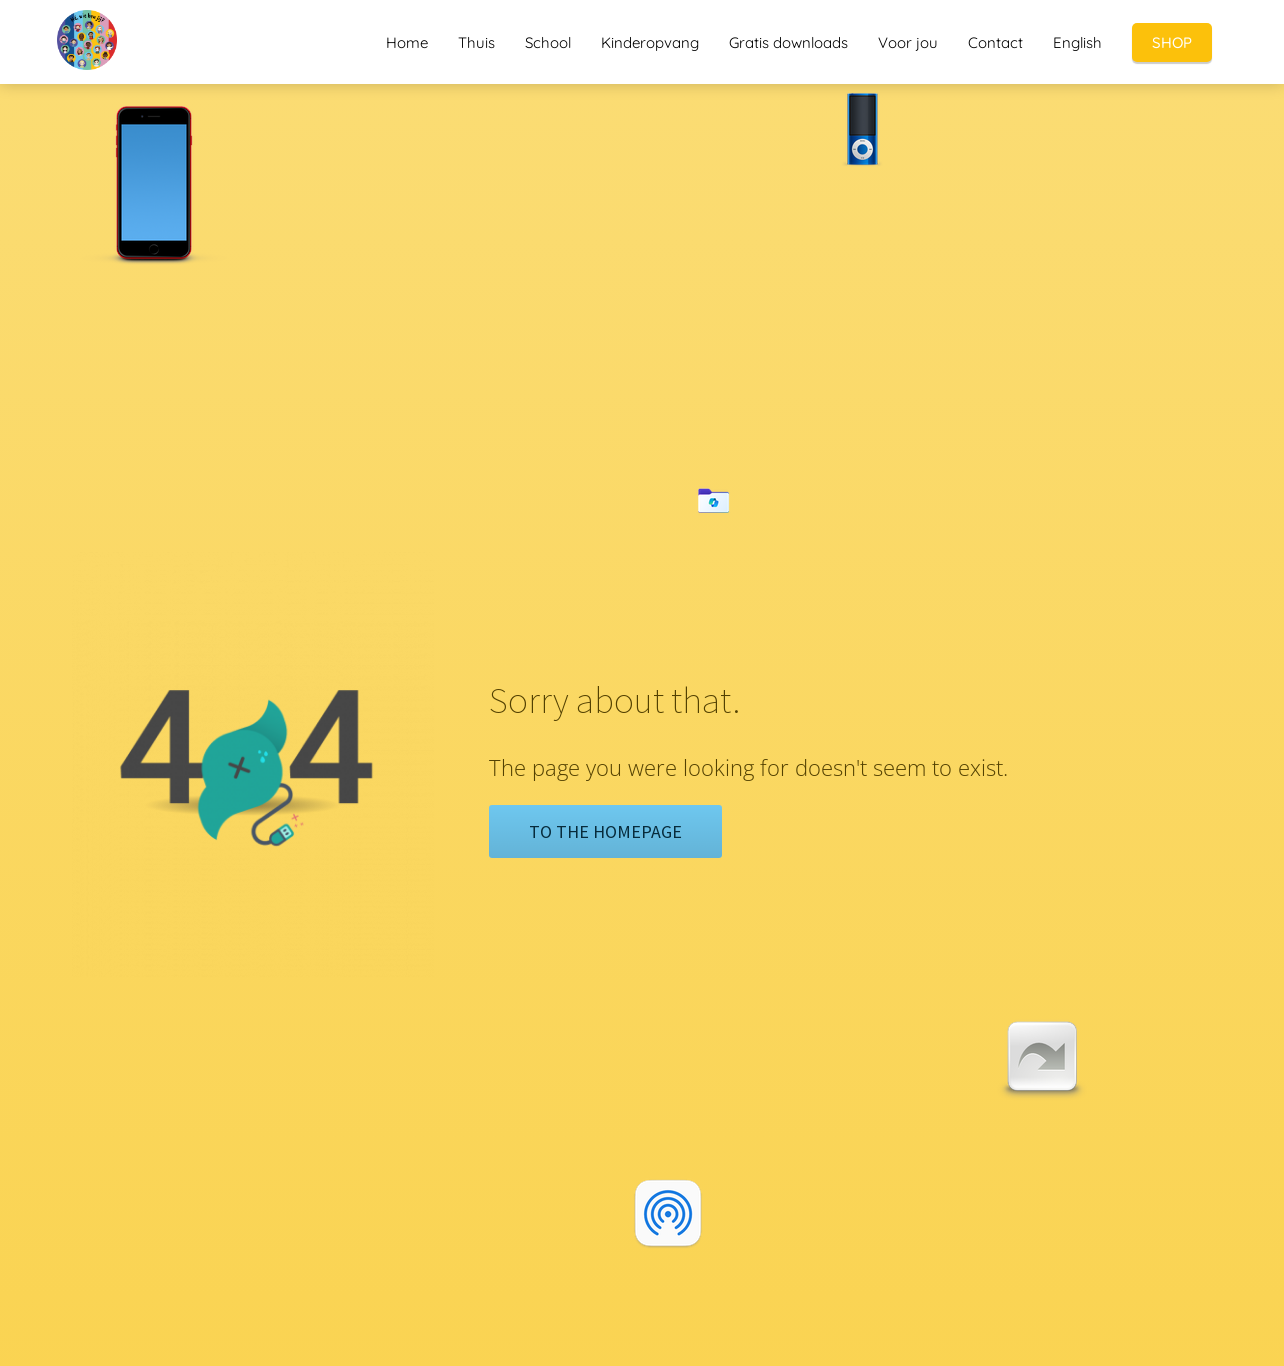  Describe the element at coordinates (154, 185) in the screenshot. I see `iPhone 8 Plus device icon in red/product red color` at that location.